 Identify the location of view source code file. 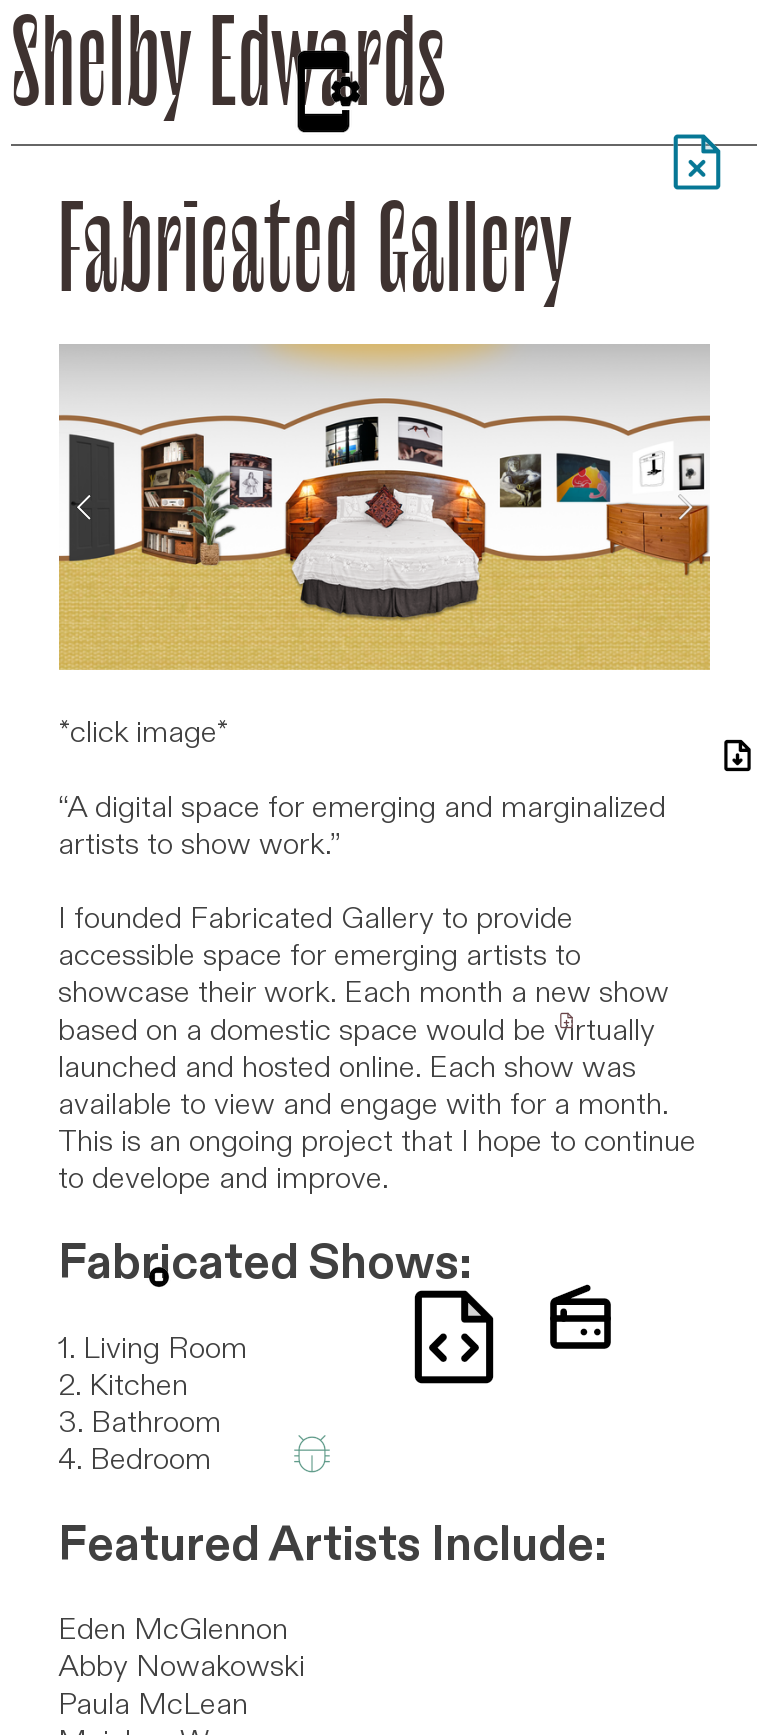
(454, 1337).